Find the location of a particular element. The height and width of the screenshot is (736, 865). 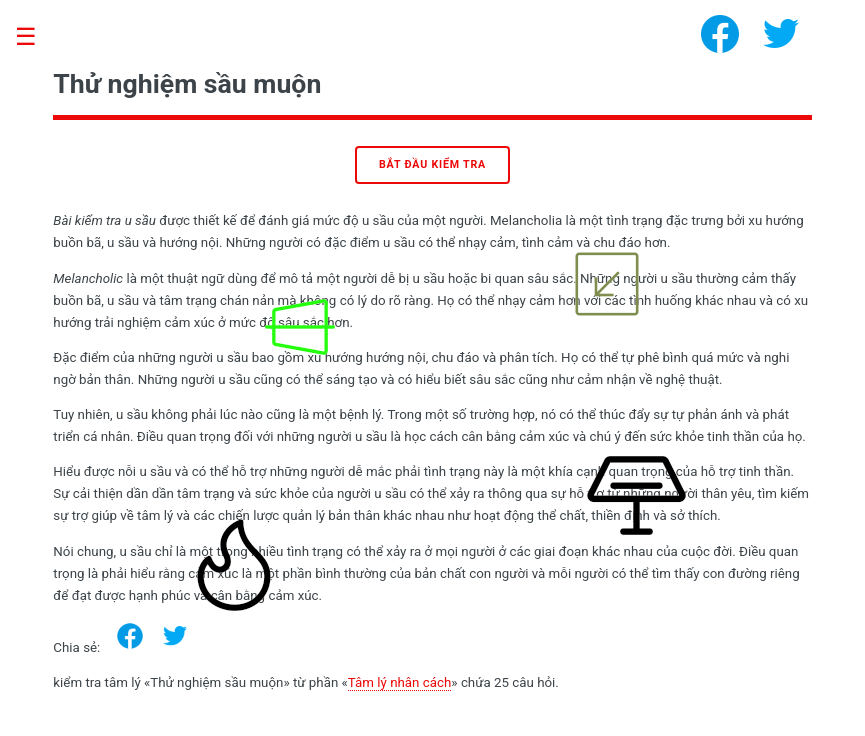

navigate to the bottom-left corner is located at coordinates (607, 284).